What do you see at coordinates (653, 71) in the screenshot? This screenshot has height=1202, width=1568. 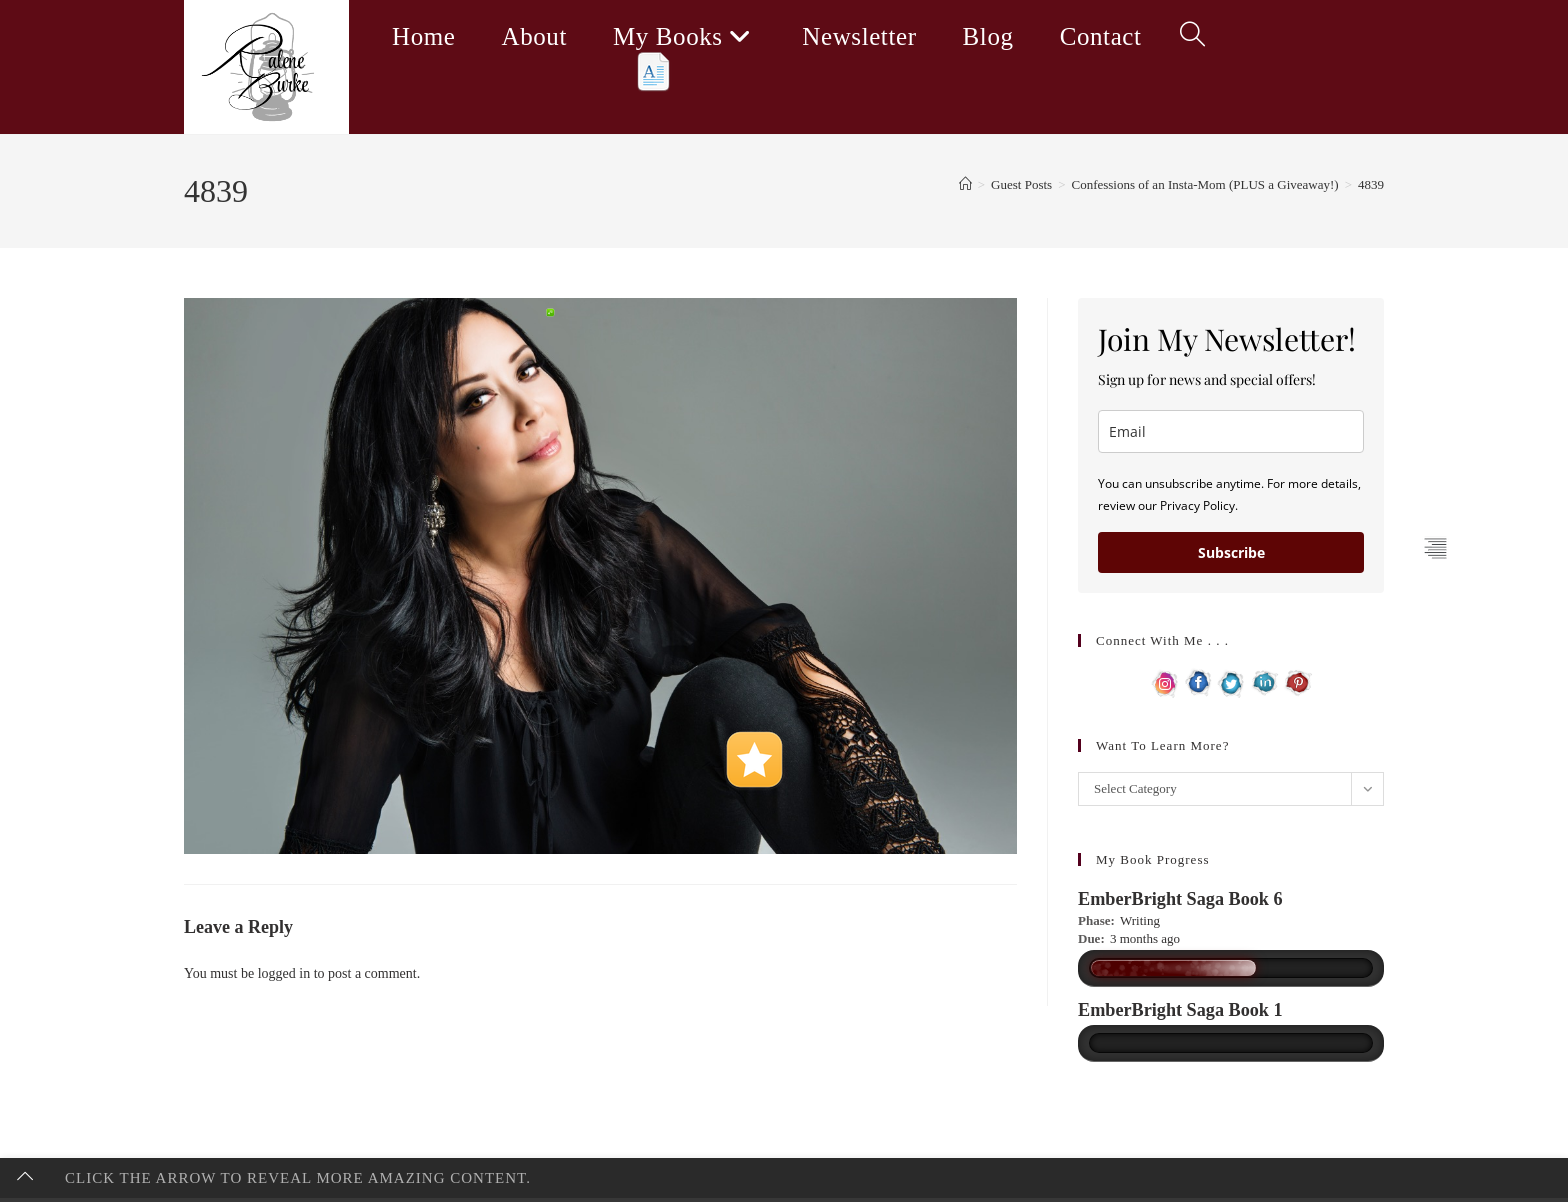 I see `open a word processing document` at bounding box center [653, 71].